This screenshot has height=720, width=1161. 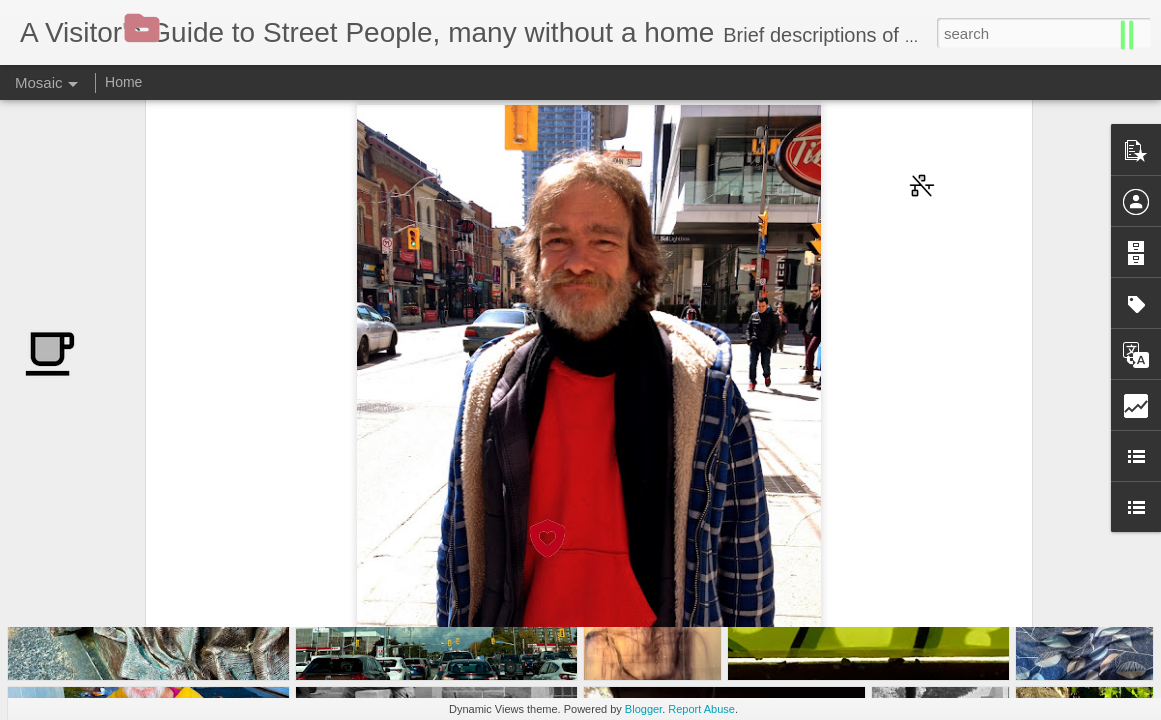 I want to click on remove a folder, so click(x=142, y=29).